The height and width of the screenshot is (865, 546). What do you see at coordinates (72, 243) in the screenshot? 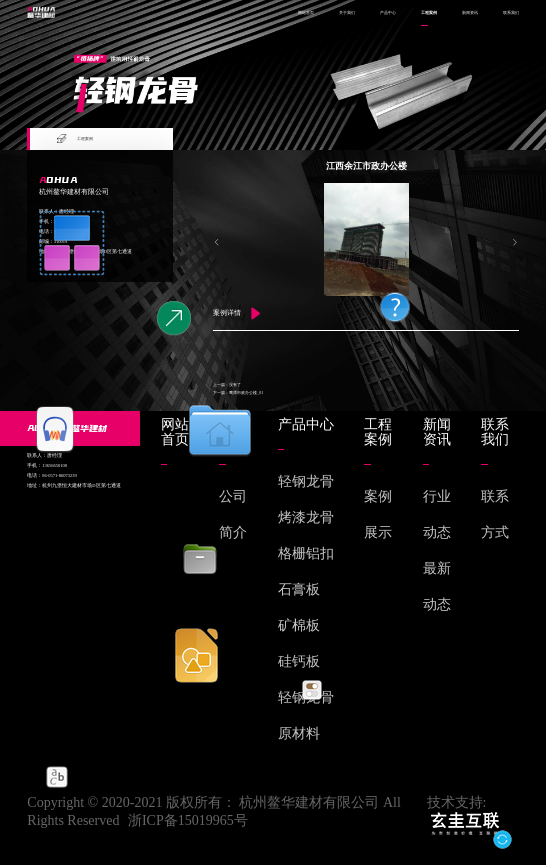
I see `select all items in the current view` at bounding box center [72, 243].